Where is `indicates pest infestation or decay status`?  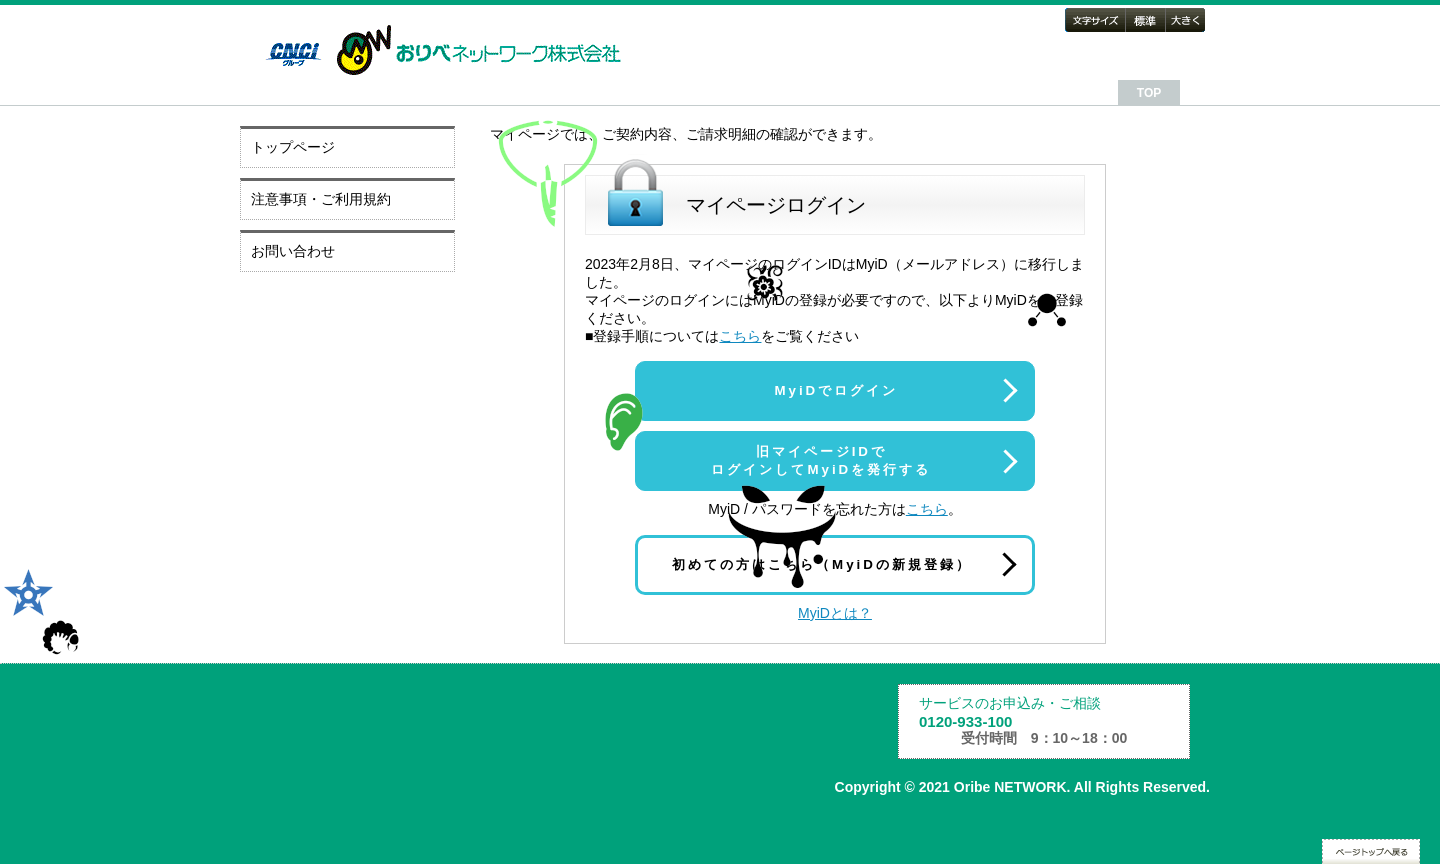
indicates pest infestation or decay status is located at coordinates (60, 638).